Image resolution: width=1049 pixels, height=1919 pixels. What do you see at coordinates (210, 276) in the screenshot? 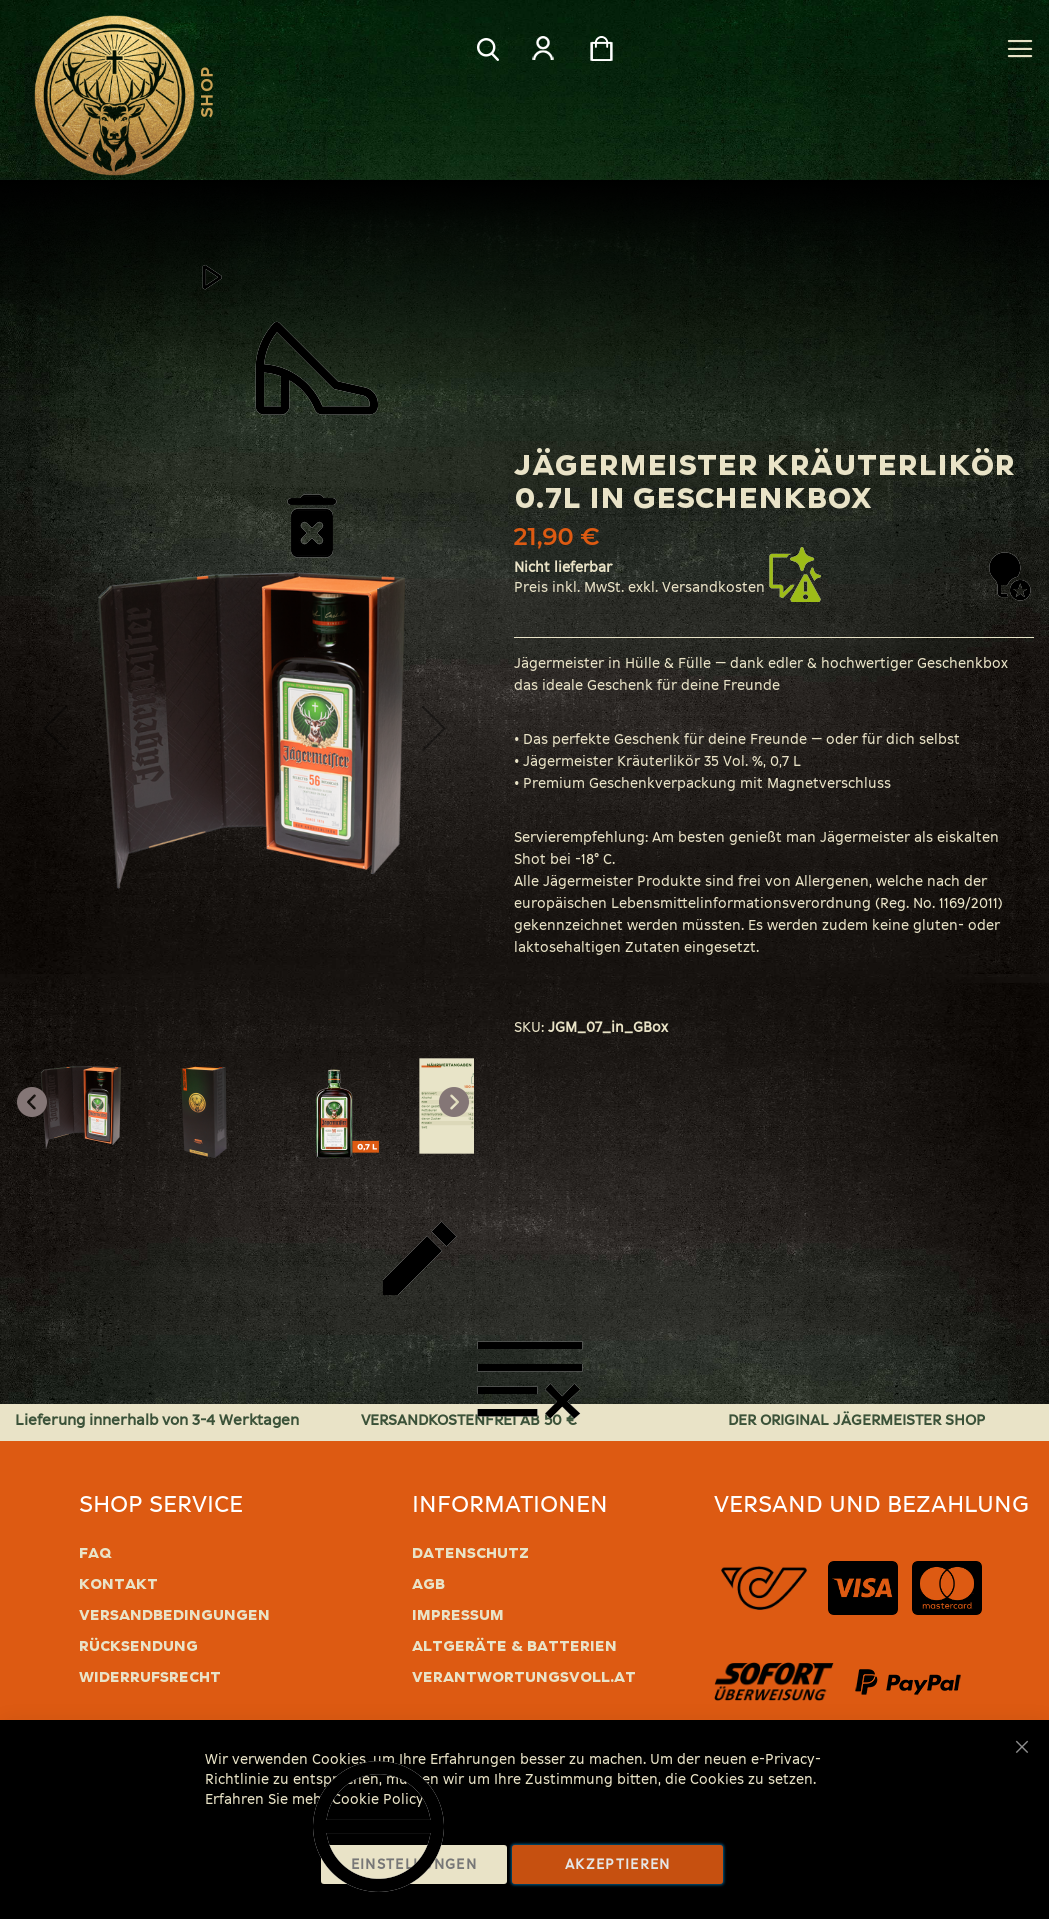
I see `start debugging session` at bounding box center [210, 276].